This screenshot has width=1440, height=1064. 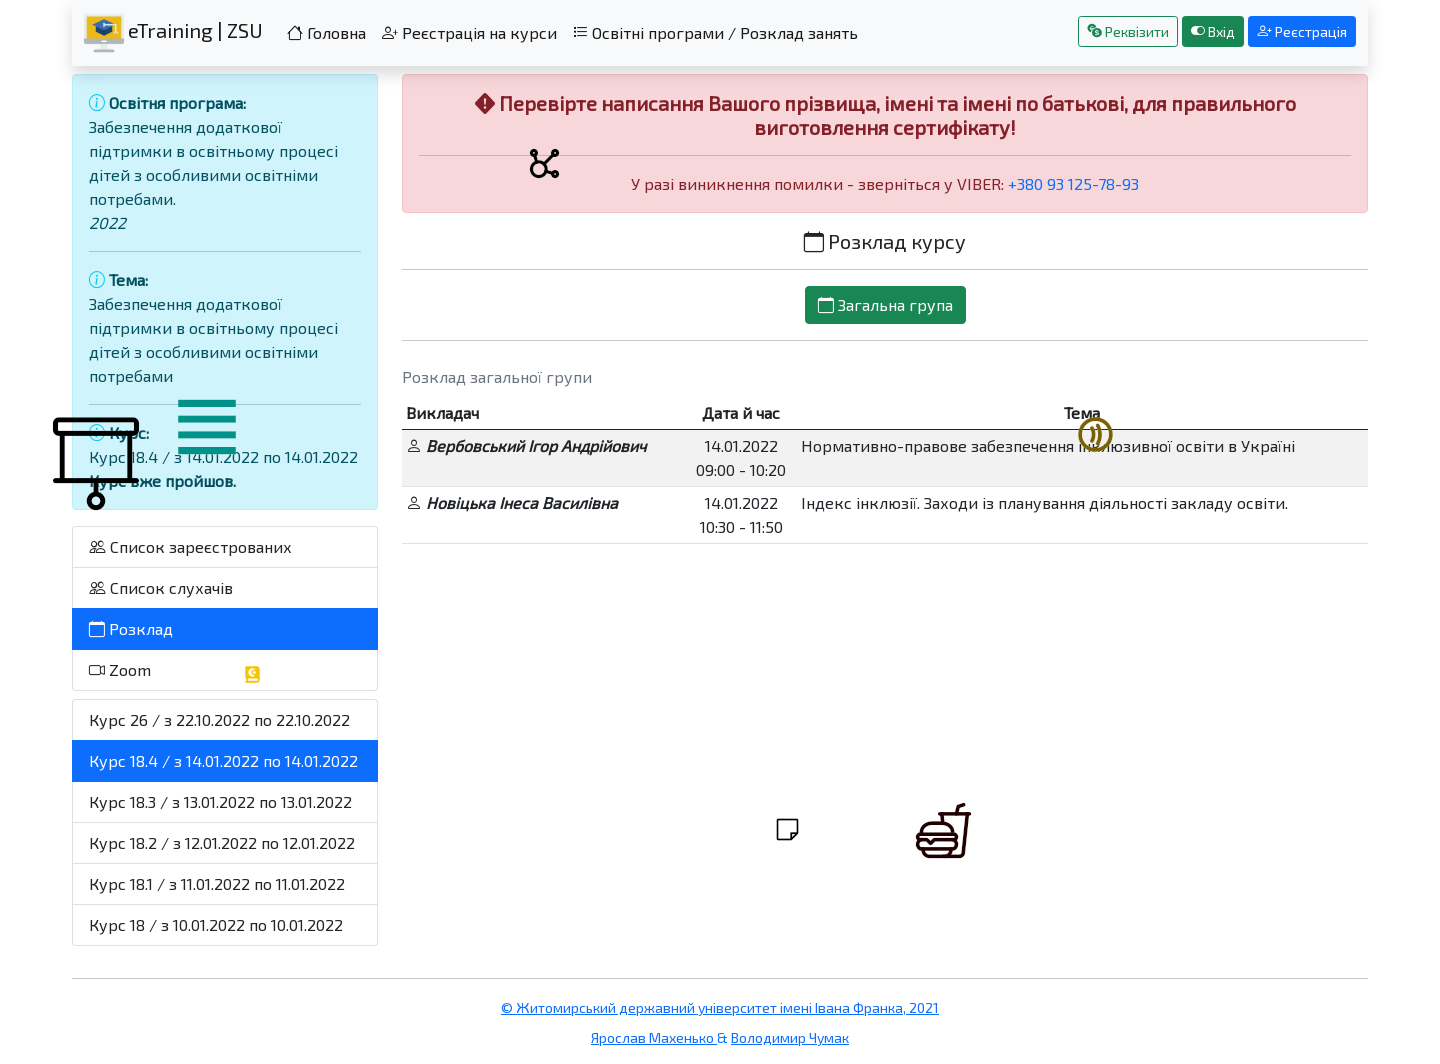 What do you see at coordinates (787, 829) in the screenshot?
I see `create a new note` at bounding box center [787, 829].